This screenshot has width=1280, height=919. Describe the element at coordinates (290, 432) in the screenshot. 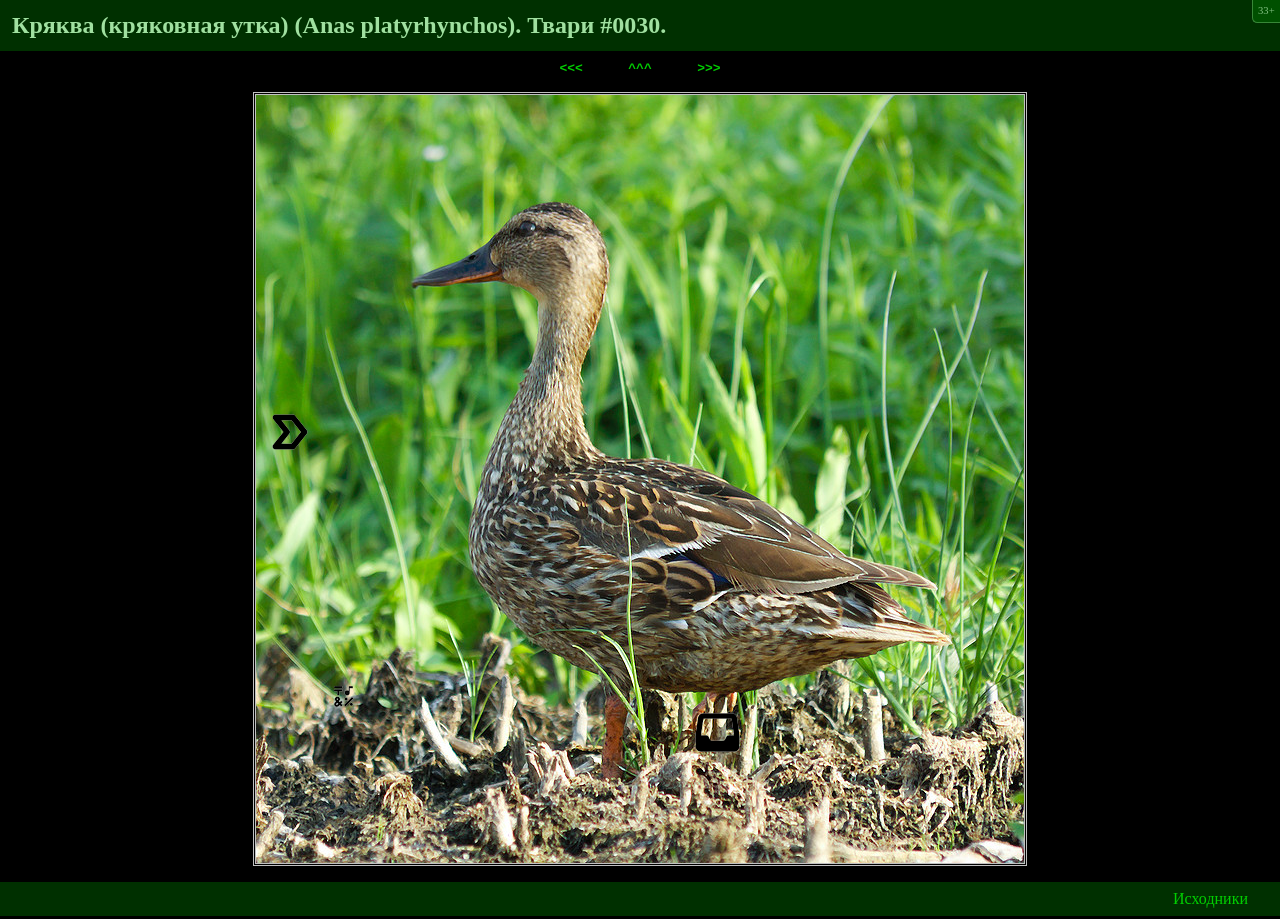

I see `navigate to the next item or step` at that location.